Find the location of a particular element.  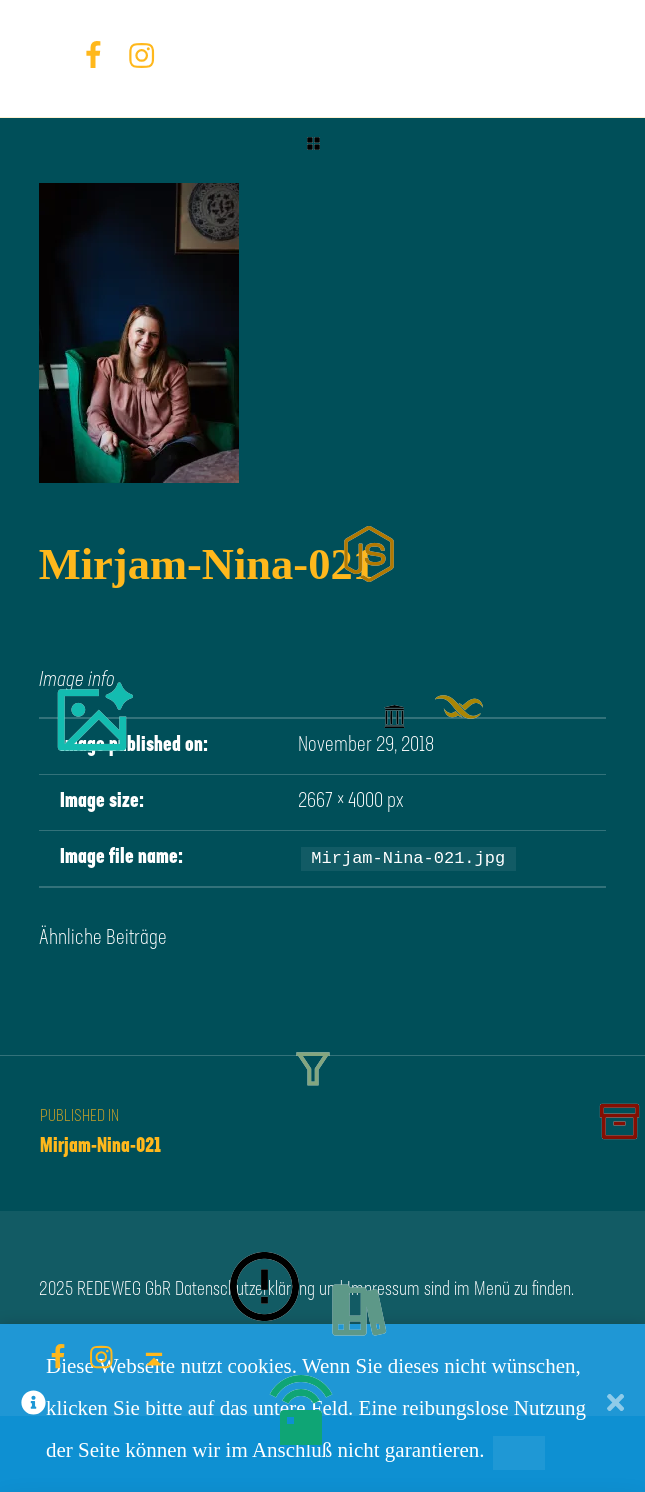

indicates a warning or error state is located at coordinates (264, 1286).